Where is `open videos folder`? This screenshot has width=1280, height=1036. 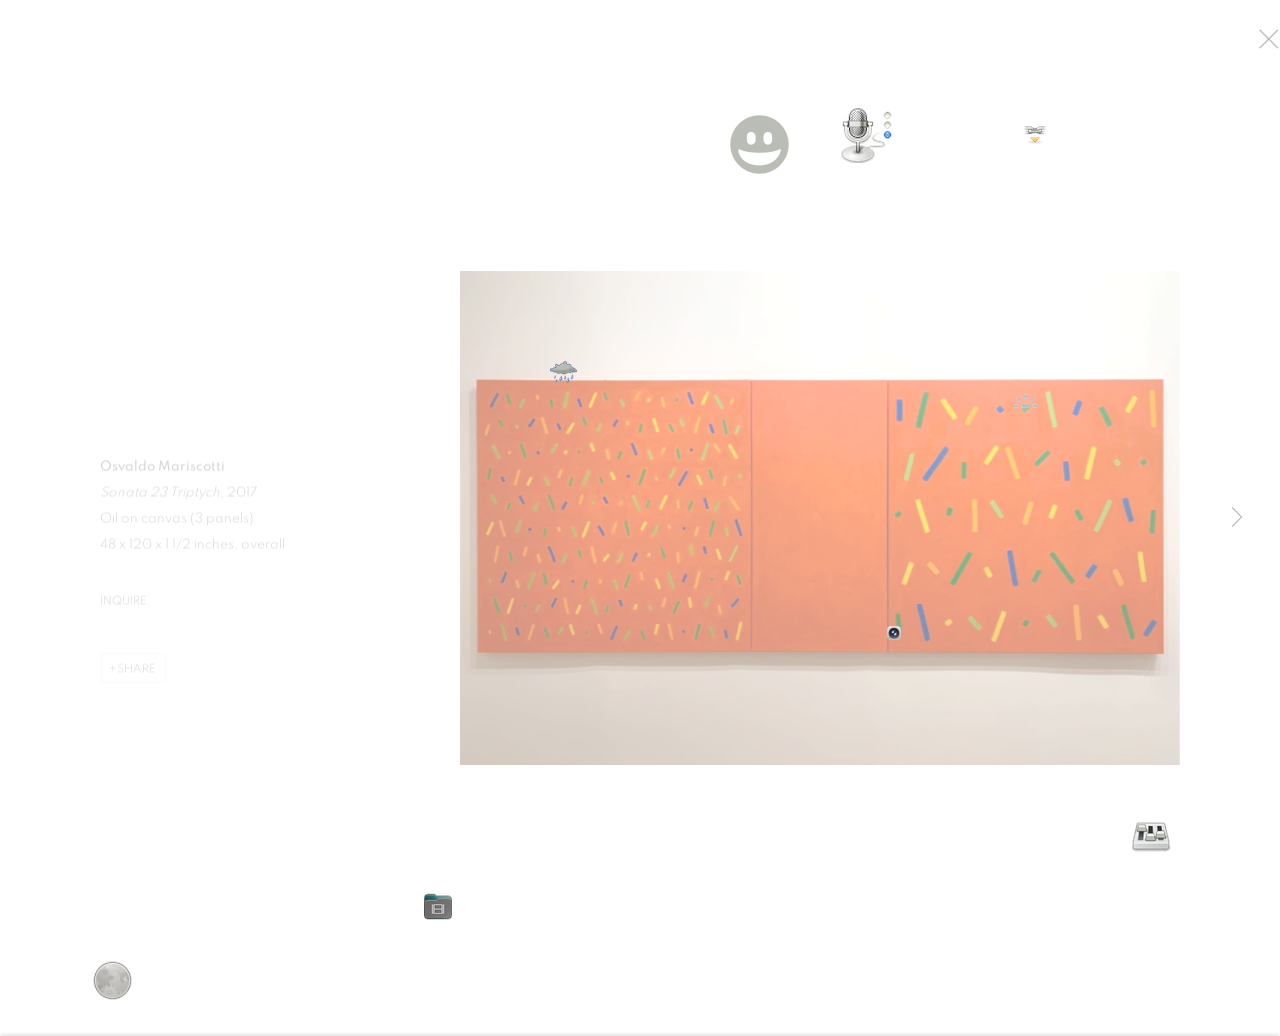
open videos folder is located at coordinates (438, 906).